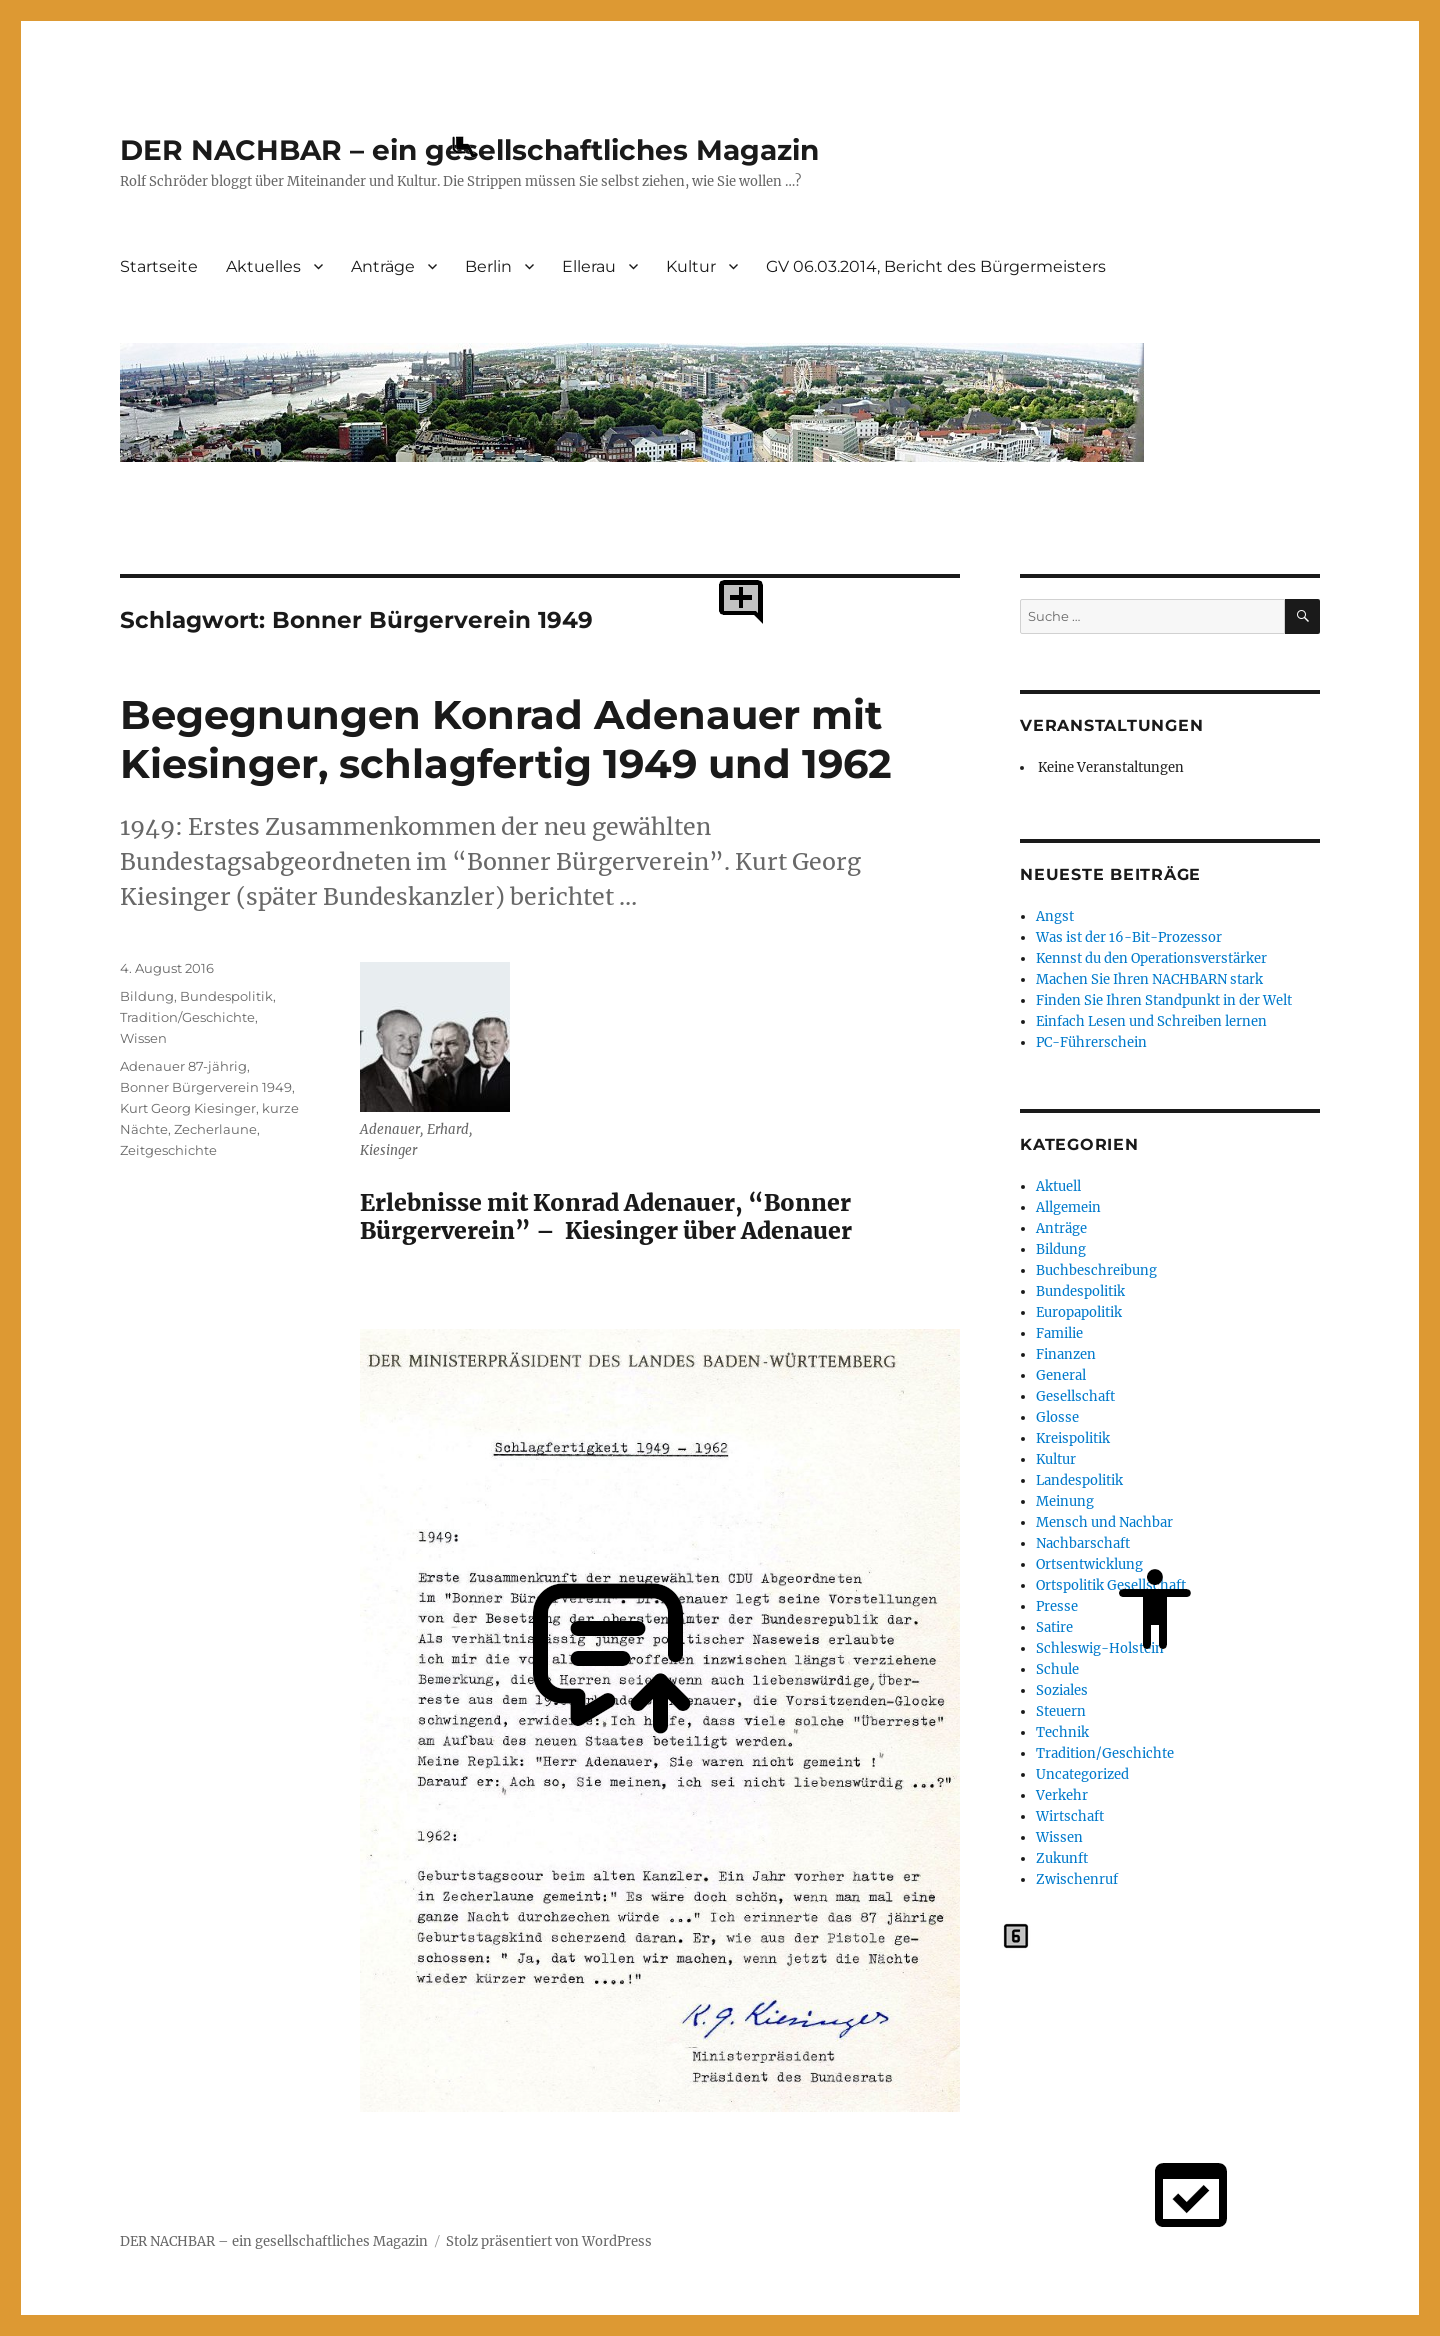 This screenshot has height=2336, width=1440. What do you see at coordinates (741, 602) in the screenshot?
I see `add a new comment` at bounding box center [741, 602].